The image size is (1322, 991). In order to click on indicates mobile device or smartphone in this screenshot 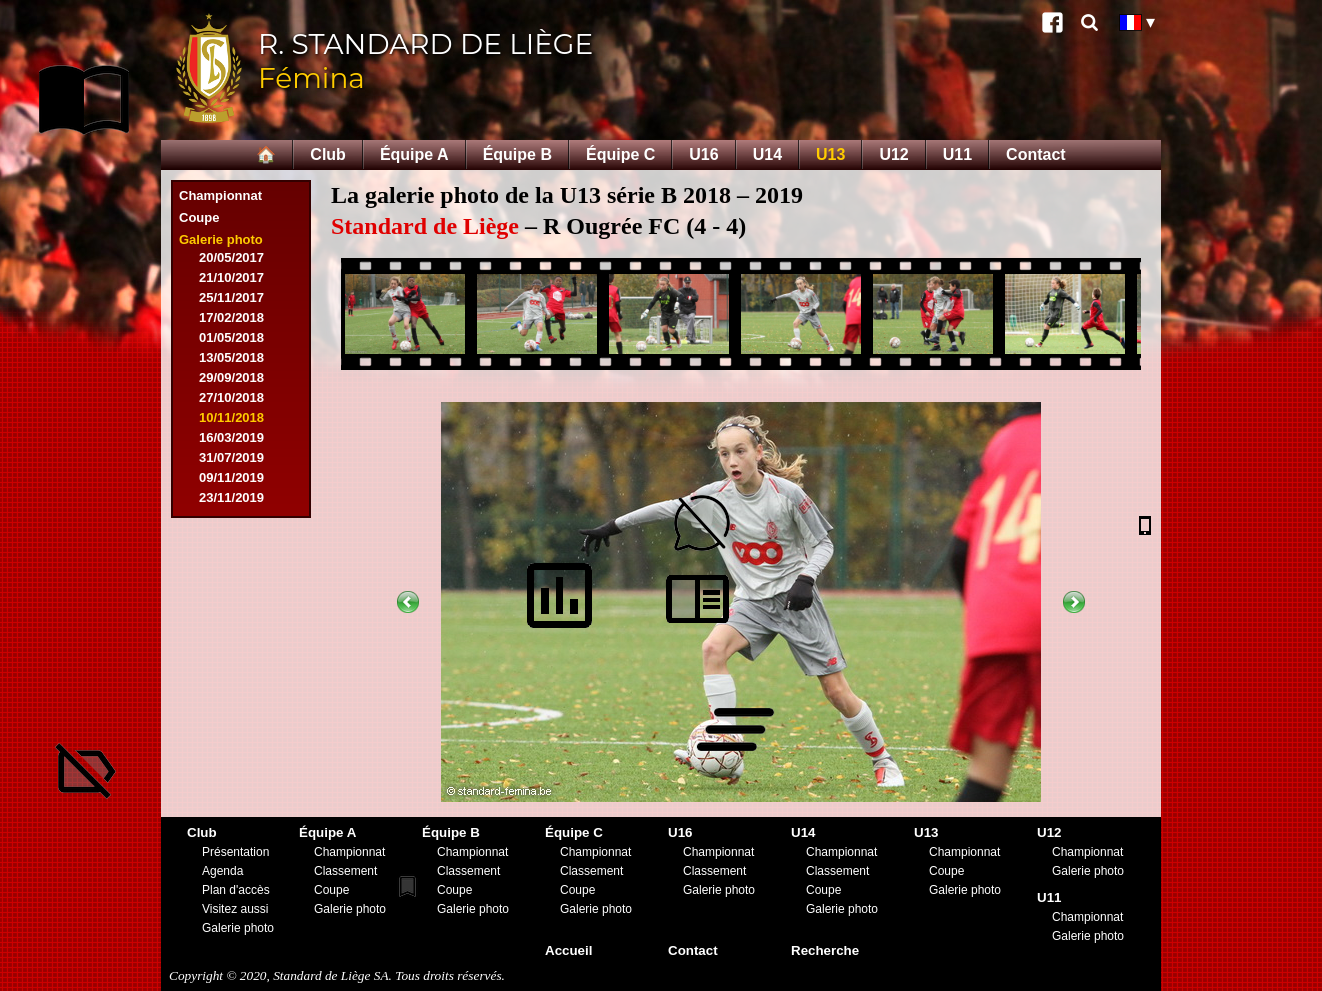, I will do `click(1145, 525)`.